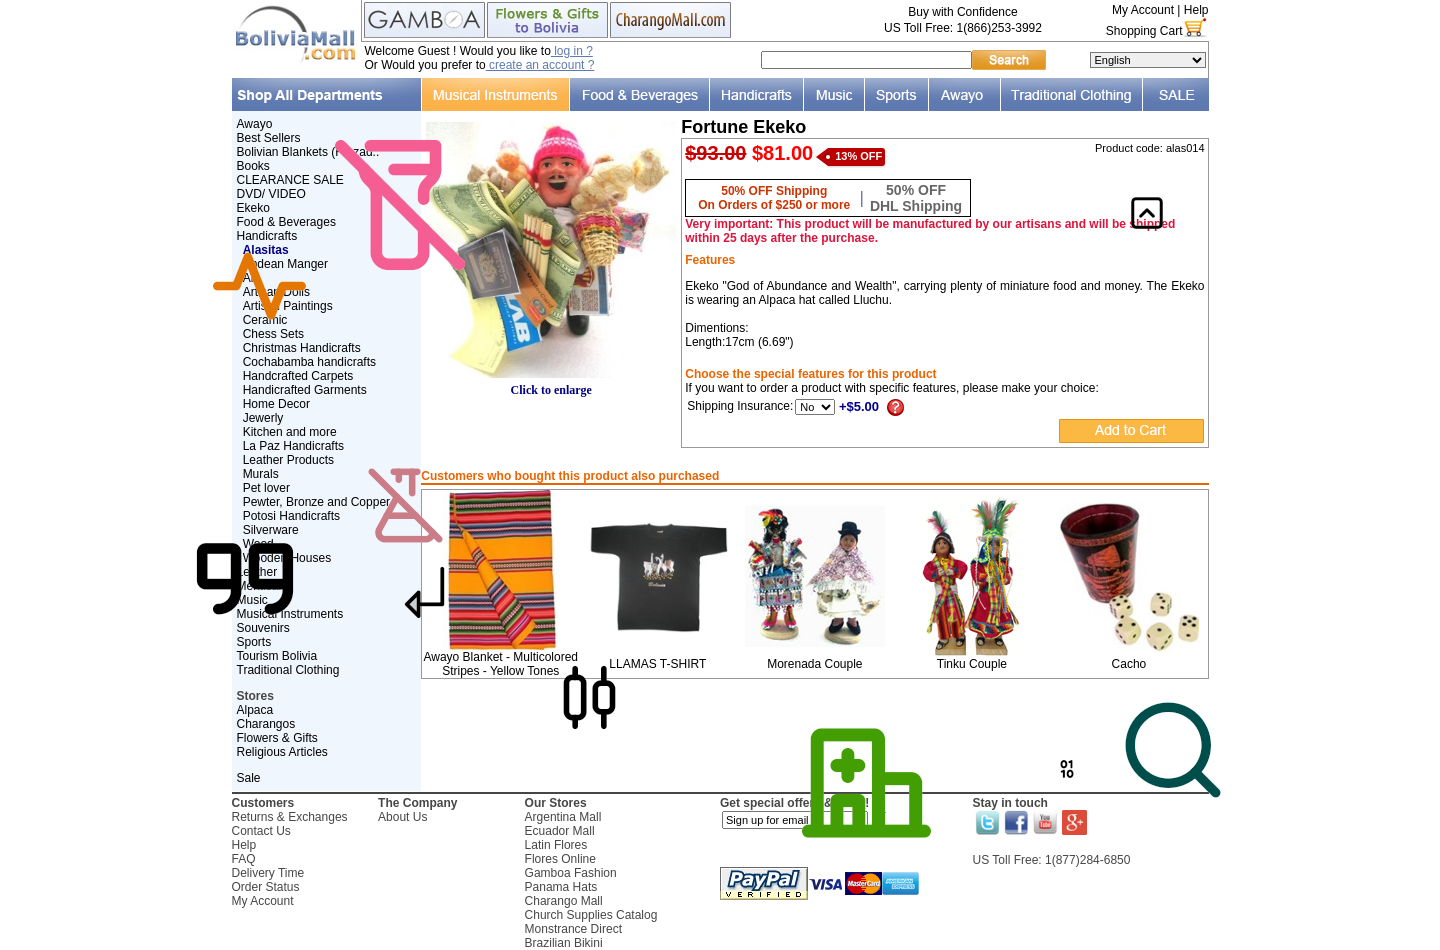  I want to click on disable lab or experimental features, so click(405, 505).